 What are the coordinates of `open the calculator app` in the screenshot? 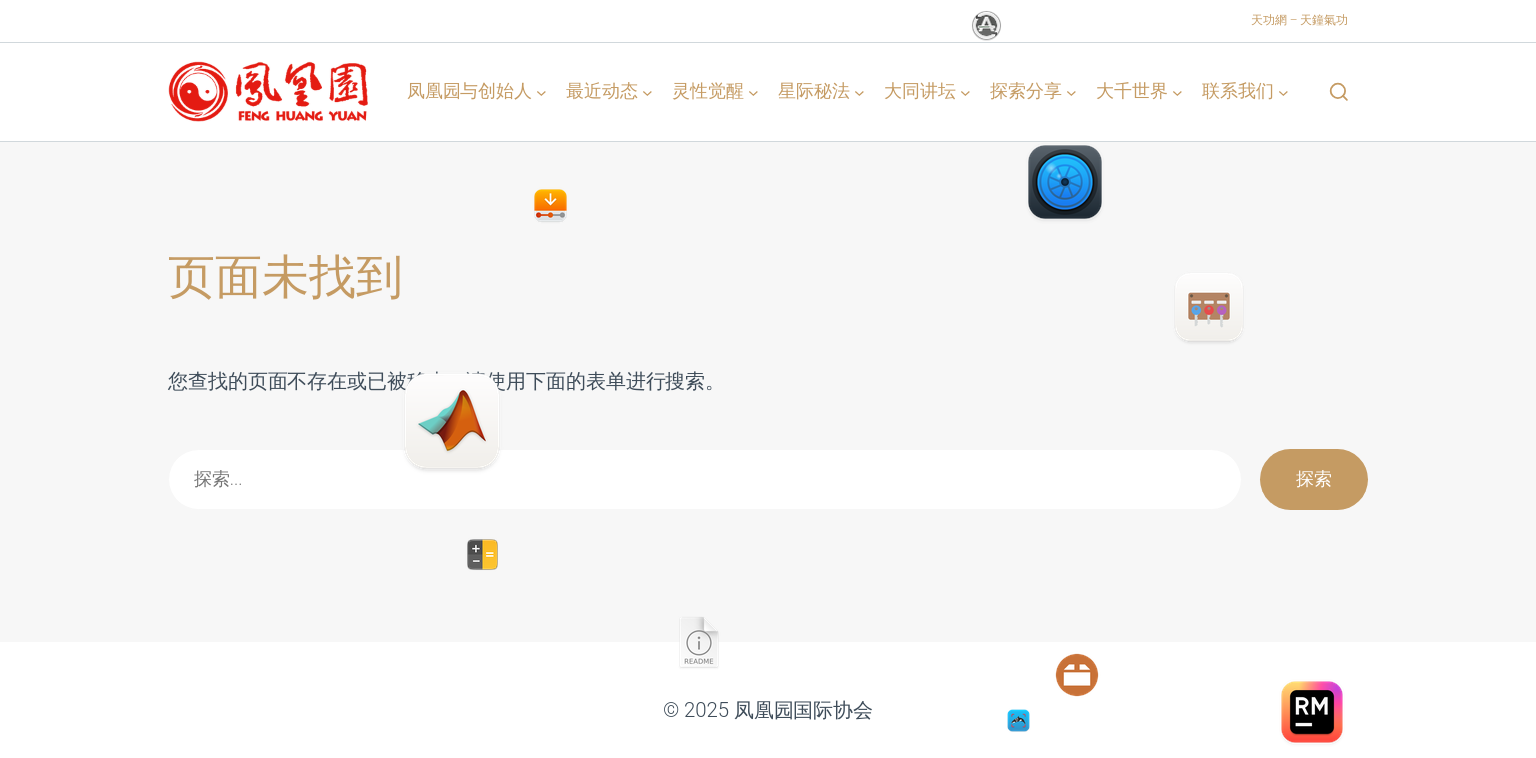 It's located at (482, 554).